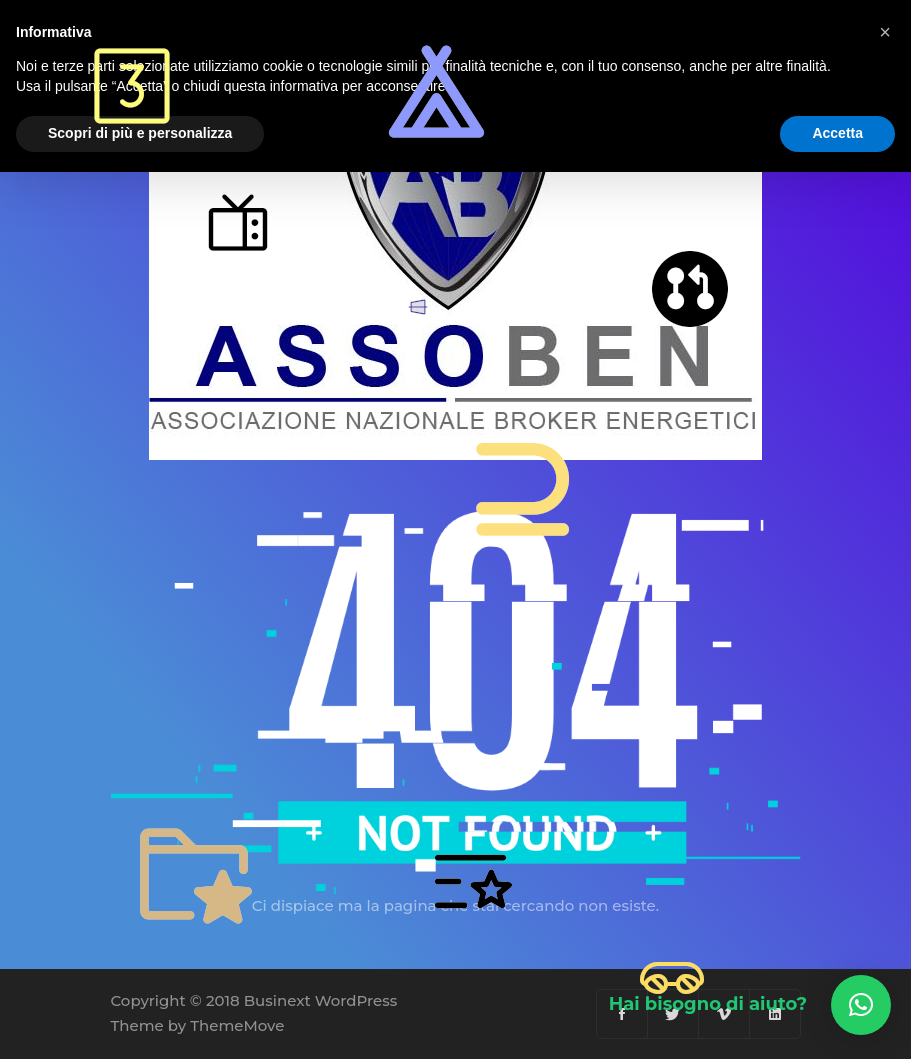 This screenshot has width=911, height=1059. I want to click on view your favorites list, so click(470, 881).